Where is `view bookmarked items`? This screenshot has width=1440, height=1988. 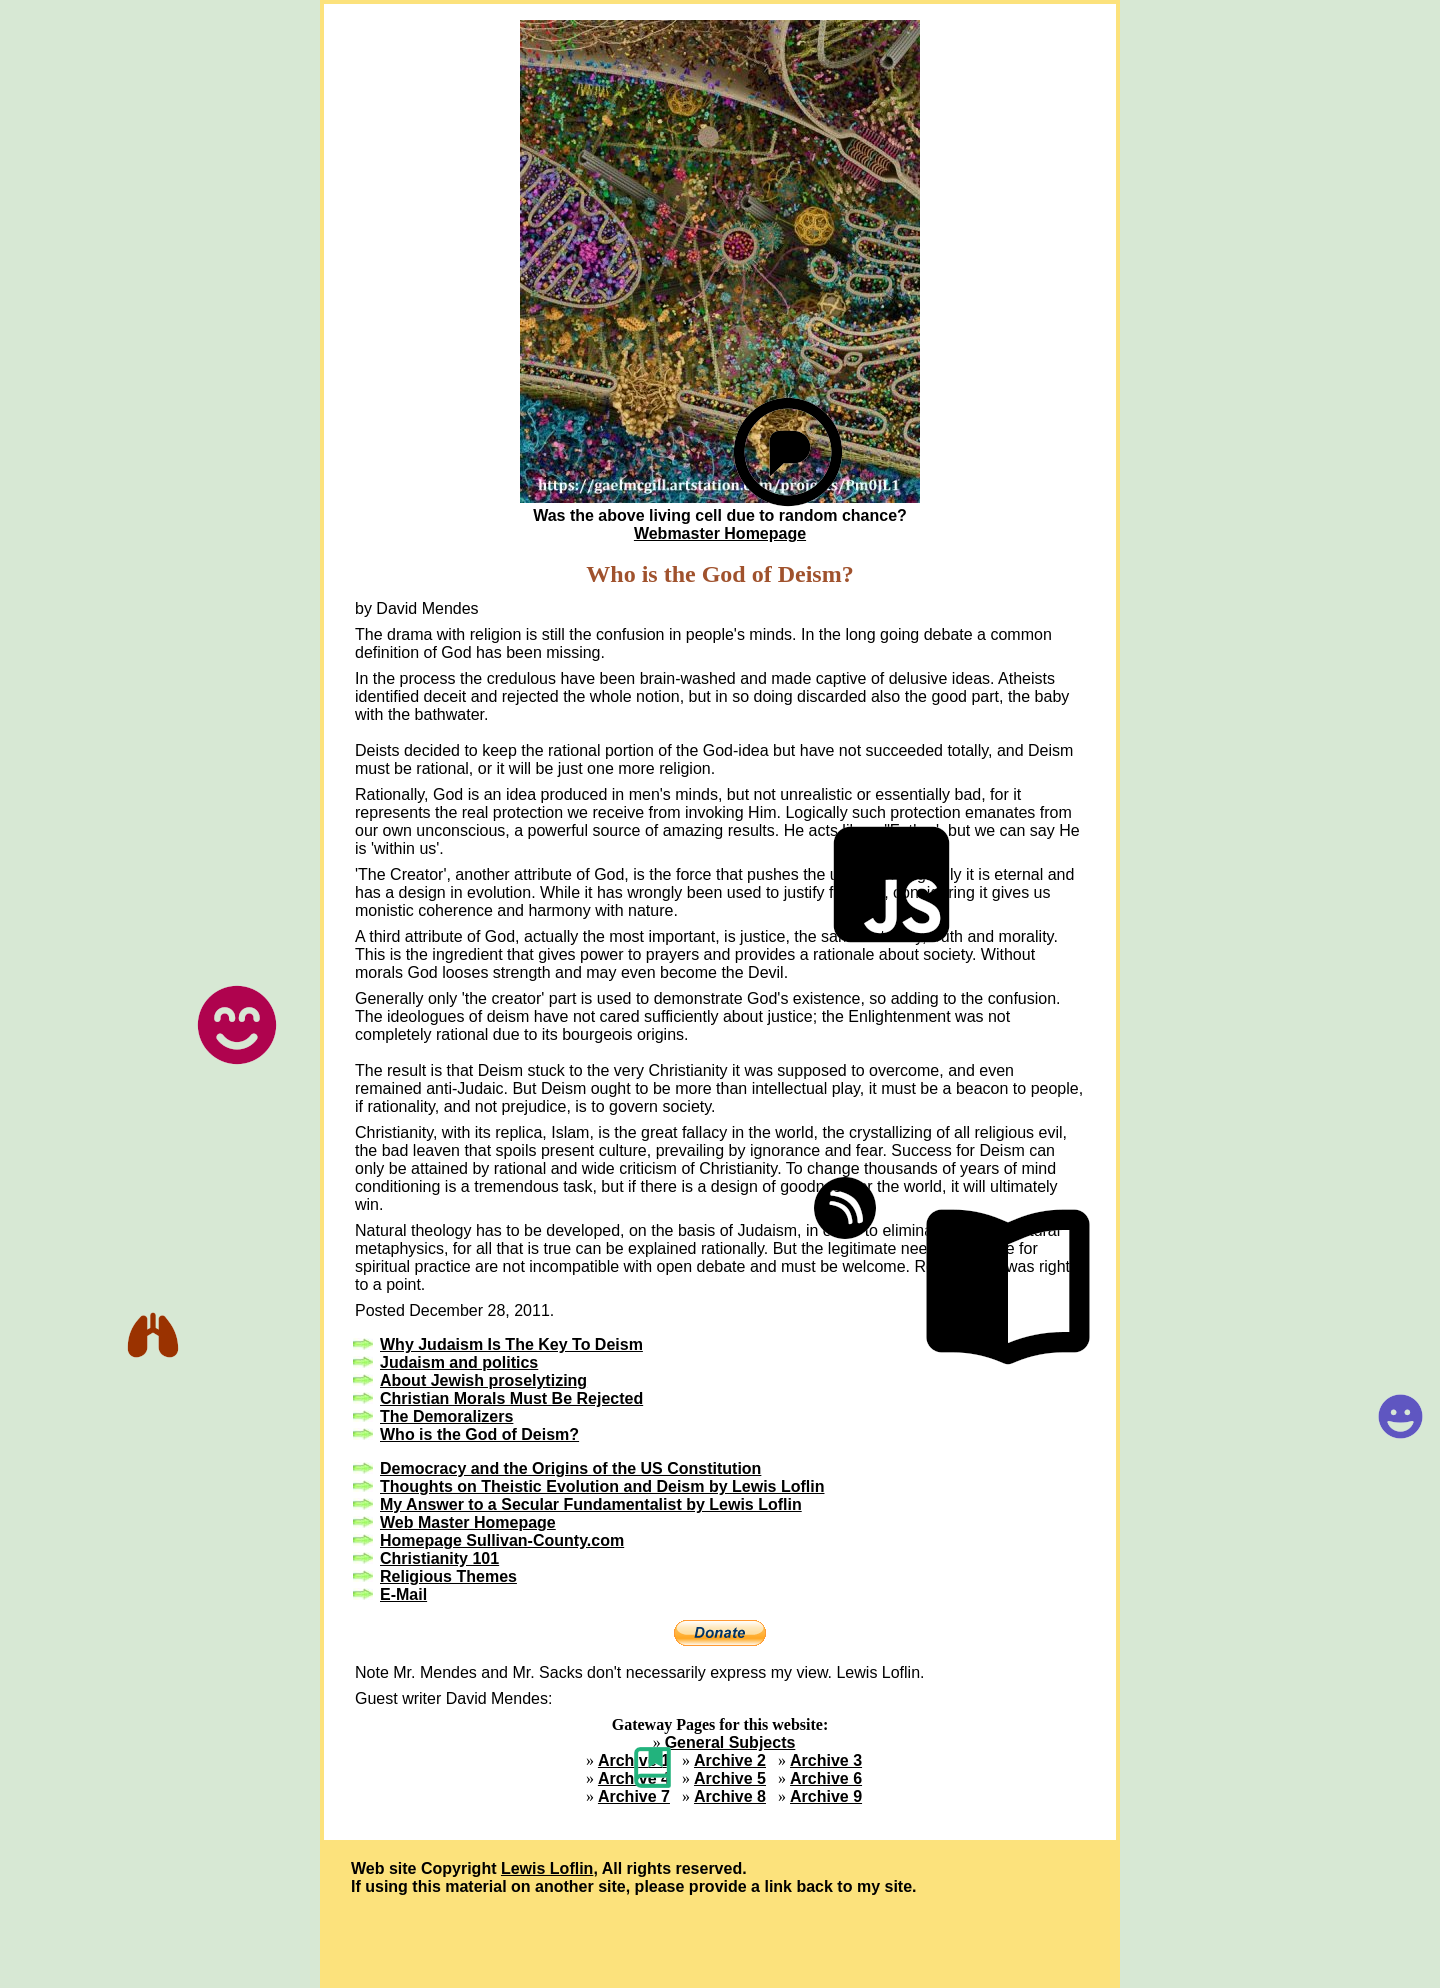 view bookmarked items is located at coordinates (652, 1767).